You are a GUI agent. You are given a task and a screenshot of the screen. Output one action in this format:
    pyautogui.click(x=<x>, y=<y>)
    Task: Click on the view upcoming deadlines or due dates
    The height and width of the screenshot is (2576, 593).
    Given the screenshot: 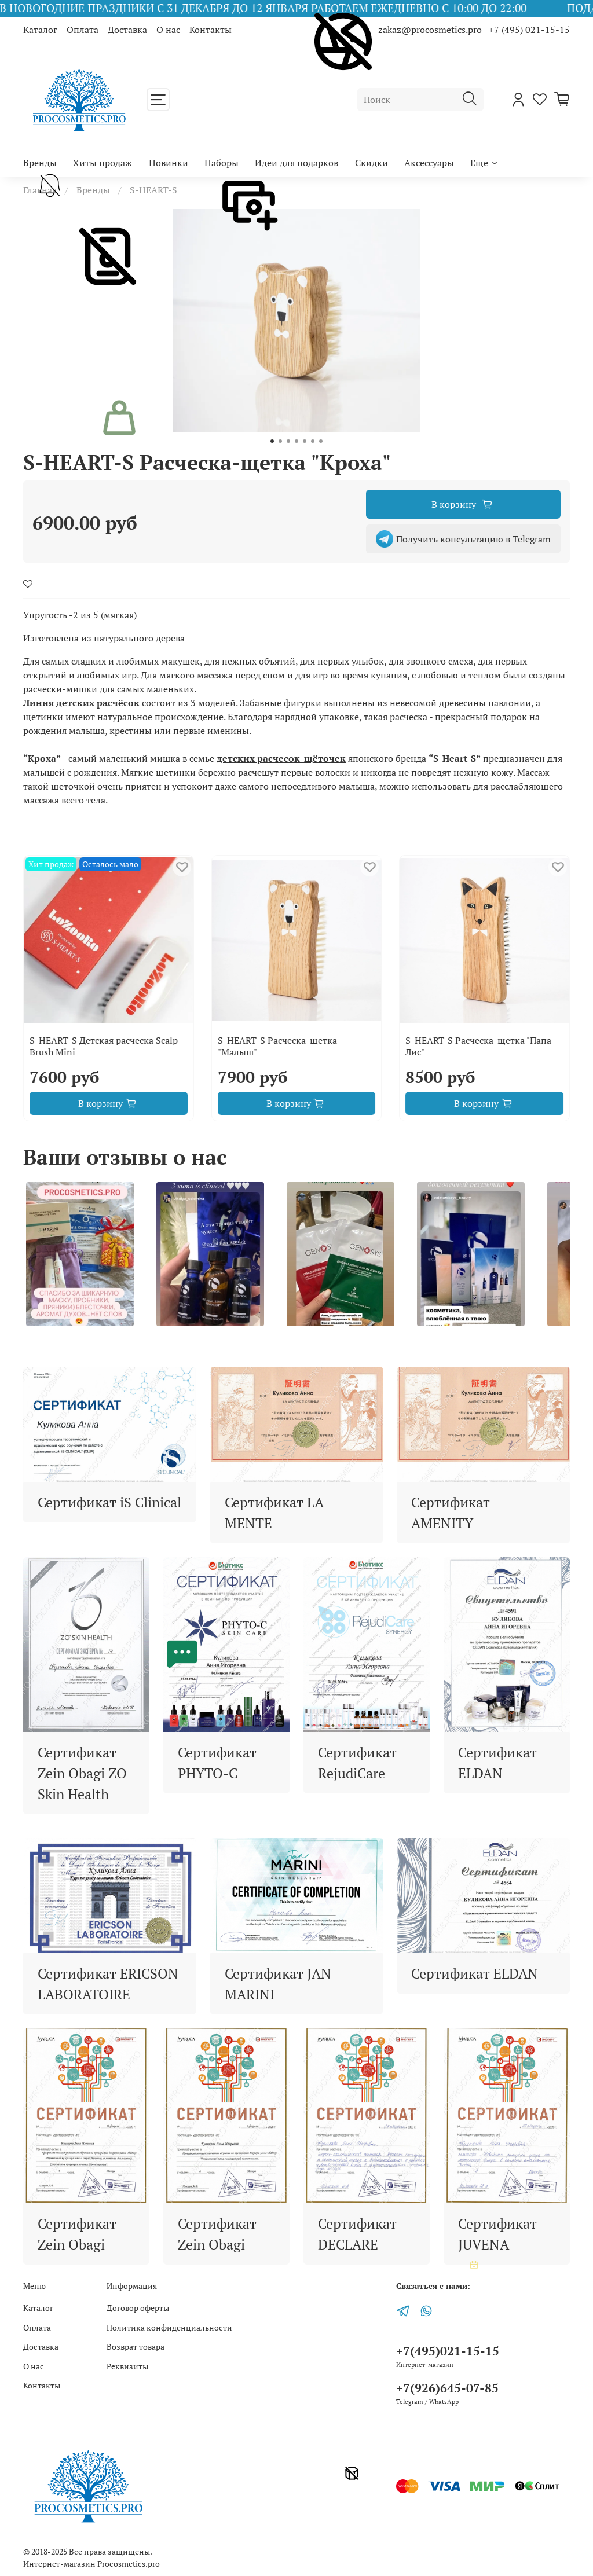 What is the action you would take?
    pyautogui.click(x=474, y=2265)
    